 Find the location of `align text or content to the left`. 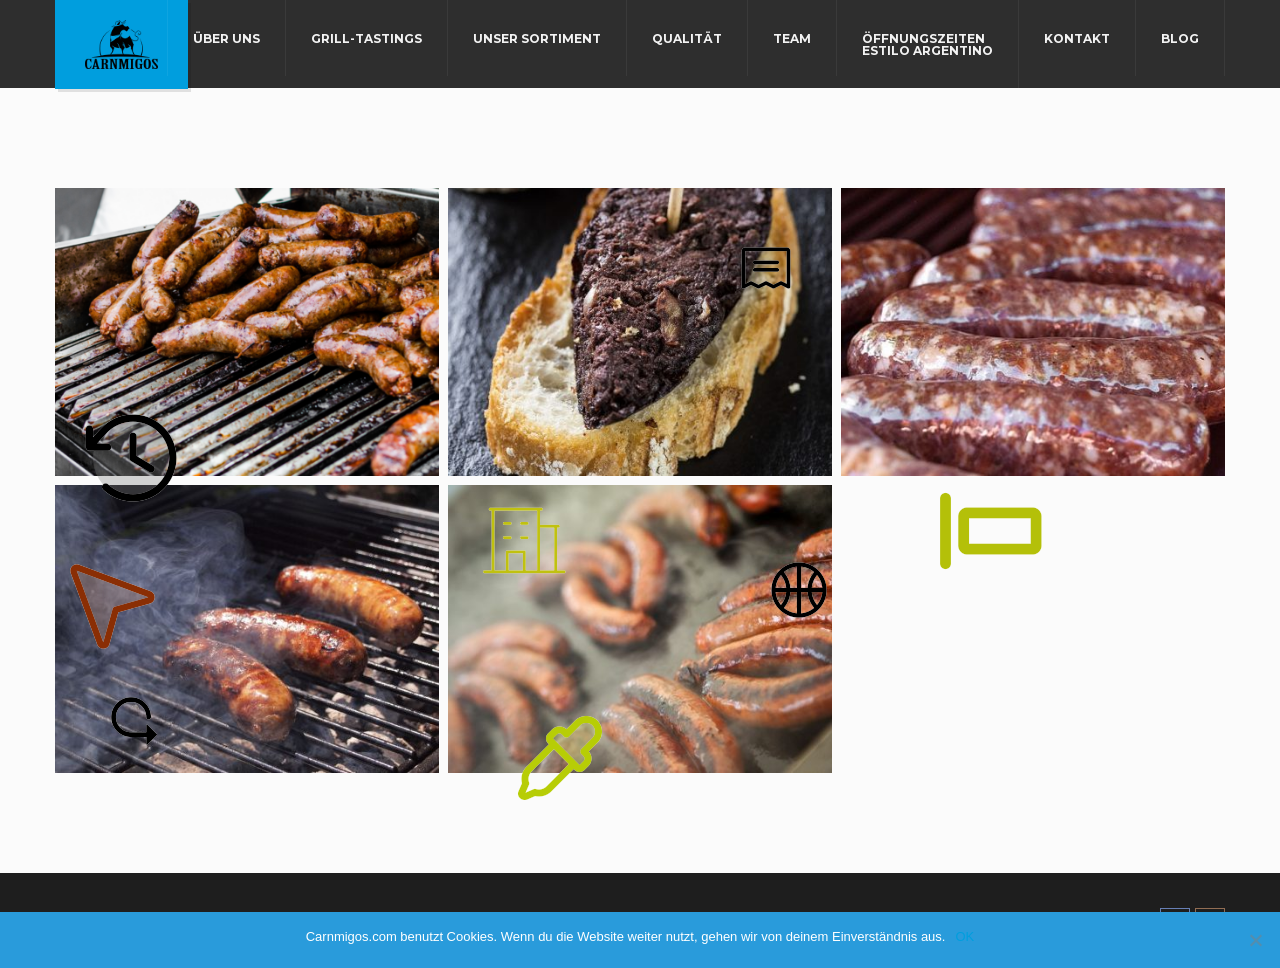

align text or content to the left is located at coordinates (989, 531).